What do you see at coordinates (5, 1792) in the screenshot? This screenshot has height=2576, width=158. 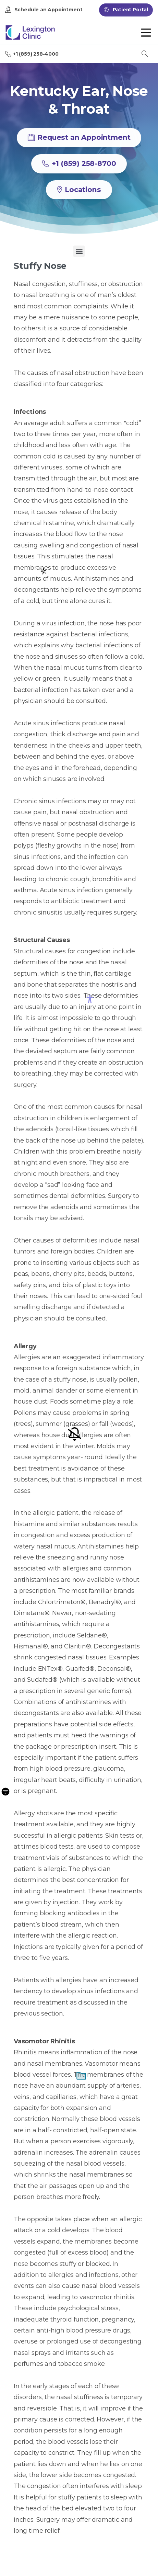 I see `filter or sort content` at bounding box center [5, 1792].